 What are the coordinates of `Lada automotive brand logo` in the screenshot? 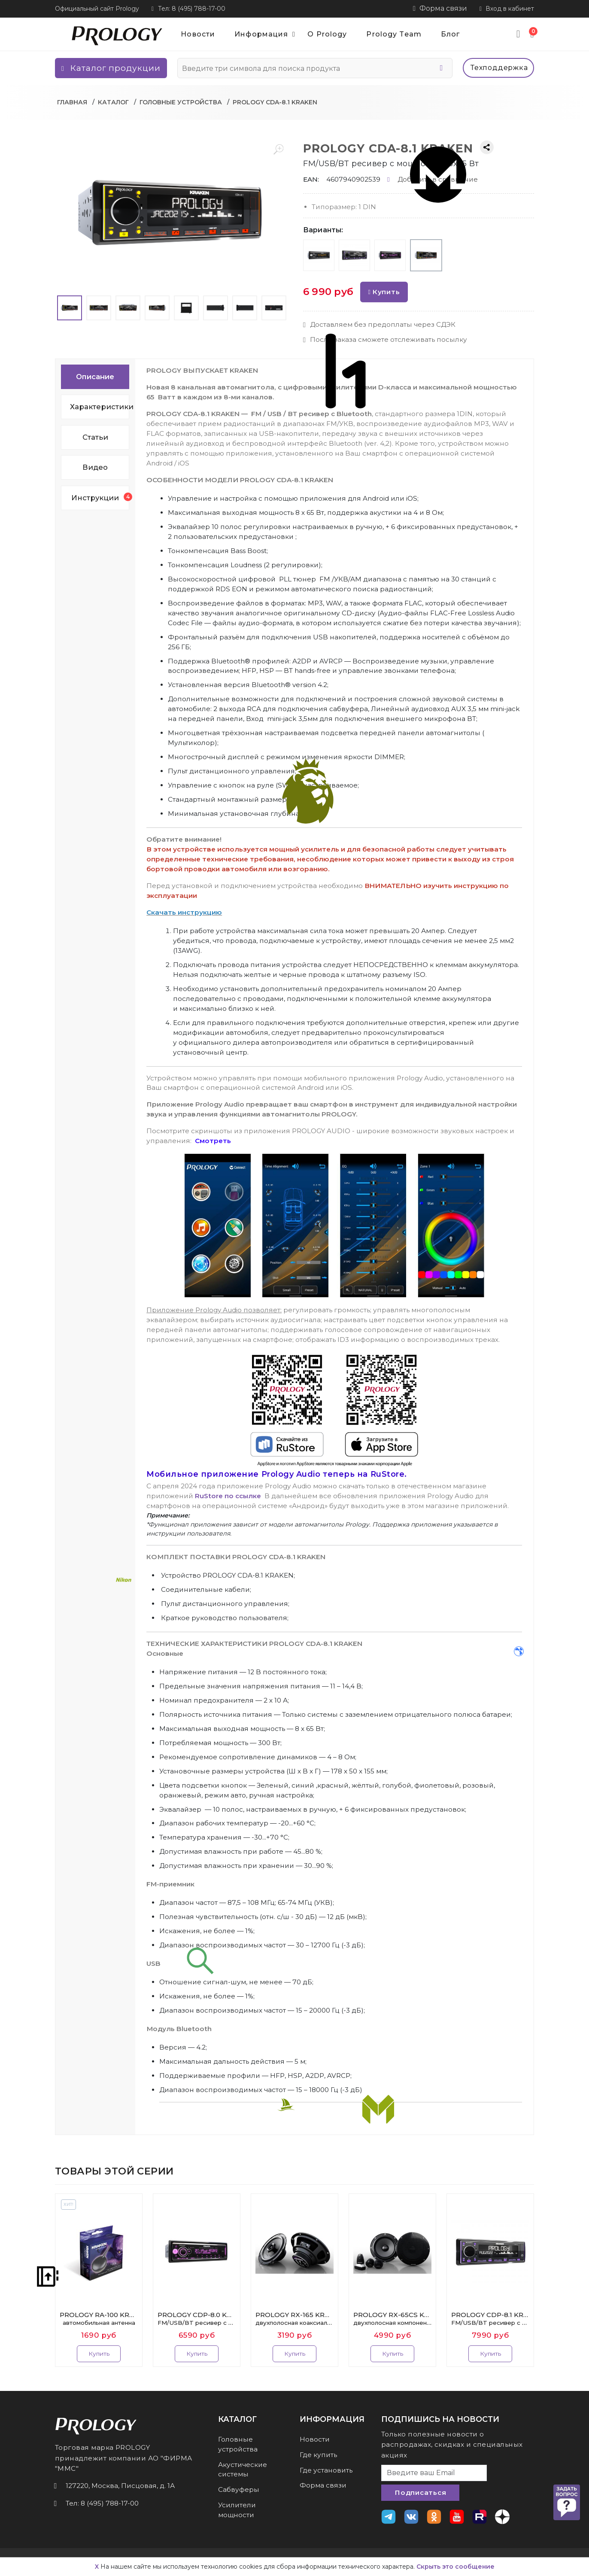 It's located at (271, 1361).